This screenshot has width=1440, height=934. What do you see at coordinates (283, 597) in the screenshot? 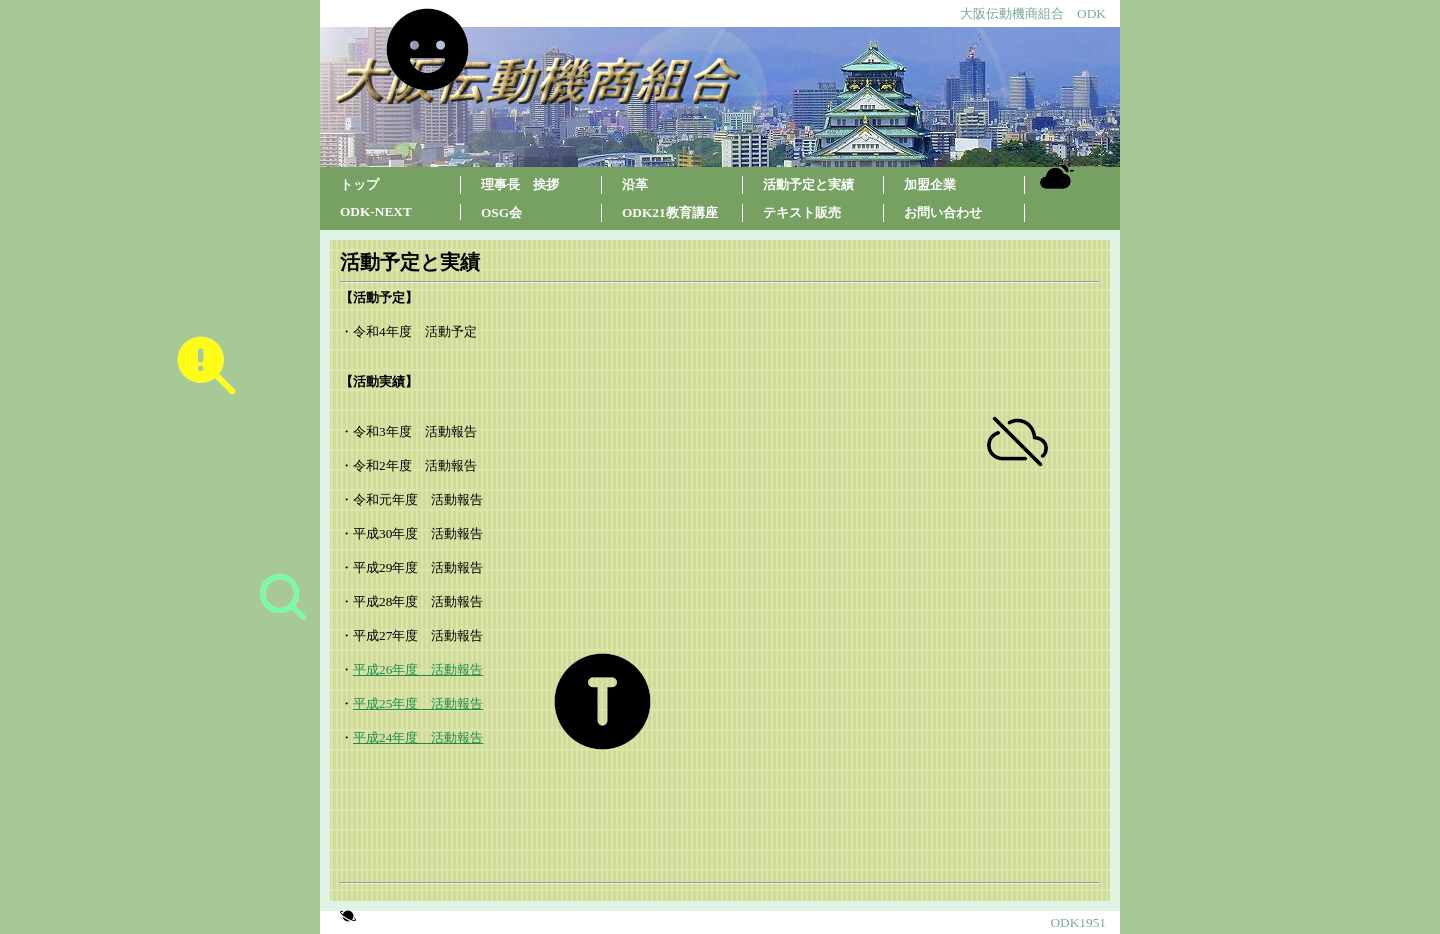
I see `search for content or items` at bounding box center [283, 597].